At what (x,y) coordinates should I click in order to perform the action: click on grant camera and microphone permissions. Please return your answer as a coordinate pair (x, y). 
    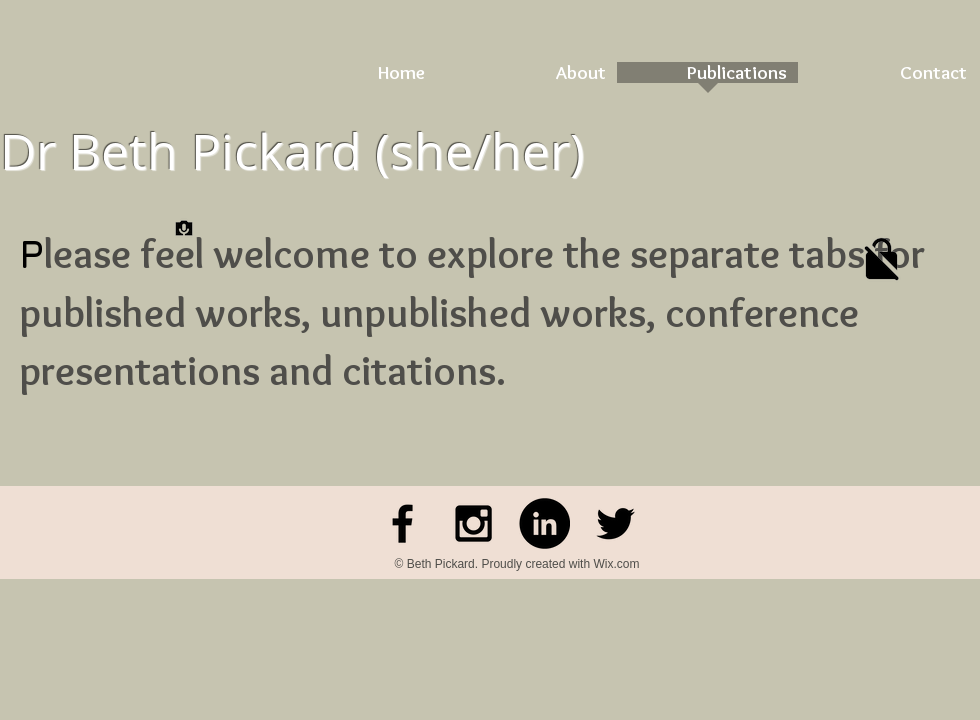
    Looking at the image, I should click on (184, 228).